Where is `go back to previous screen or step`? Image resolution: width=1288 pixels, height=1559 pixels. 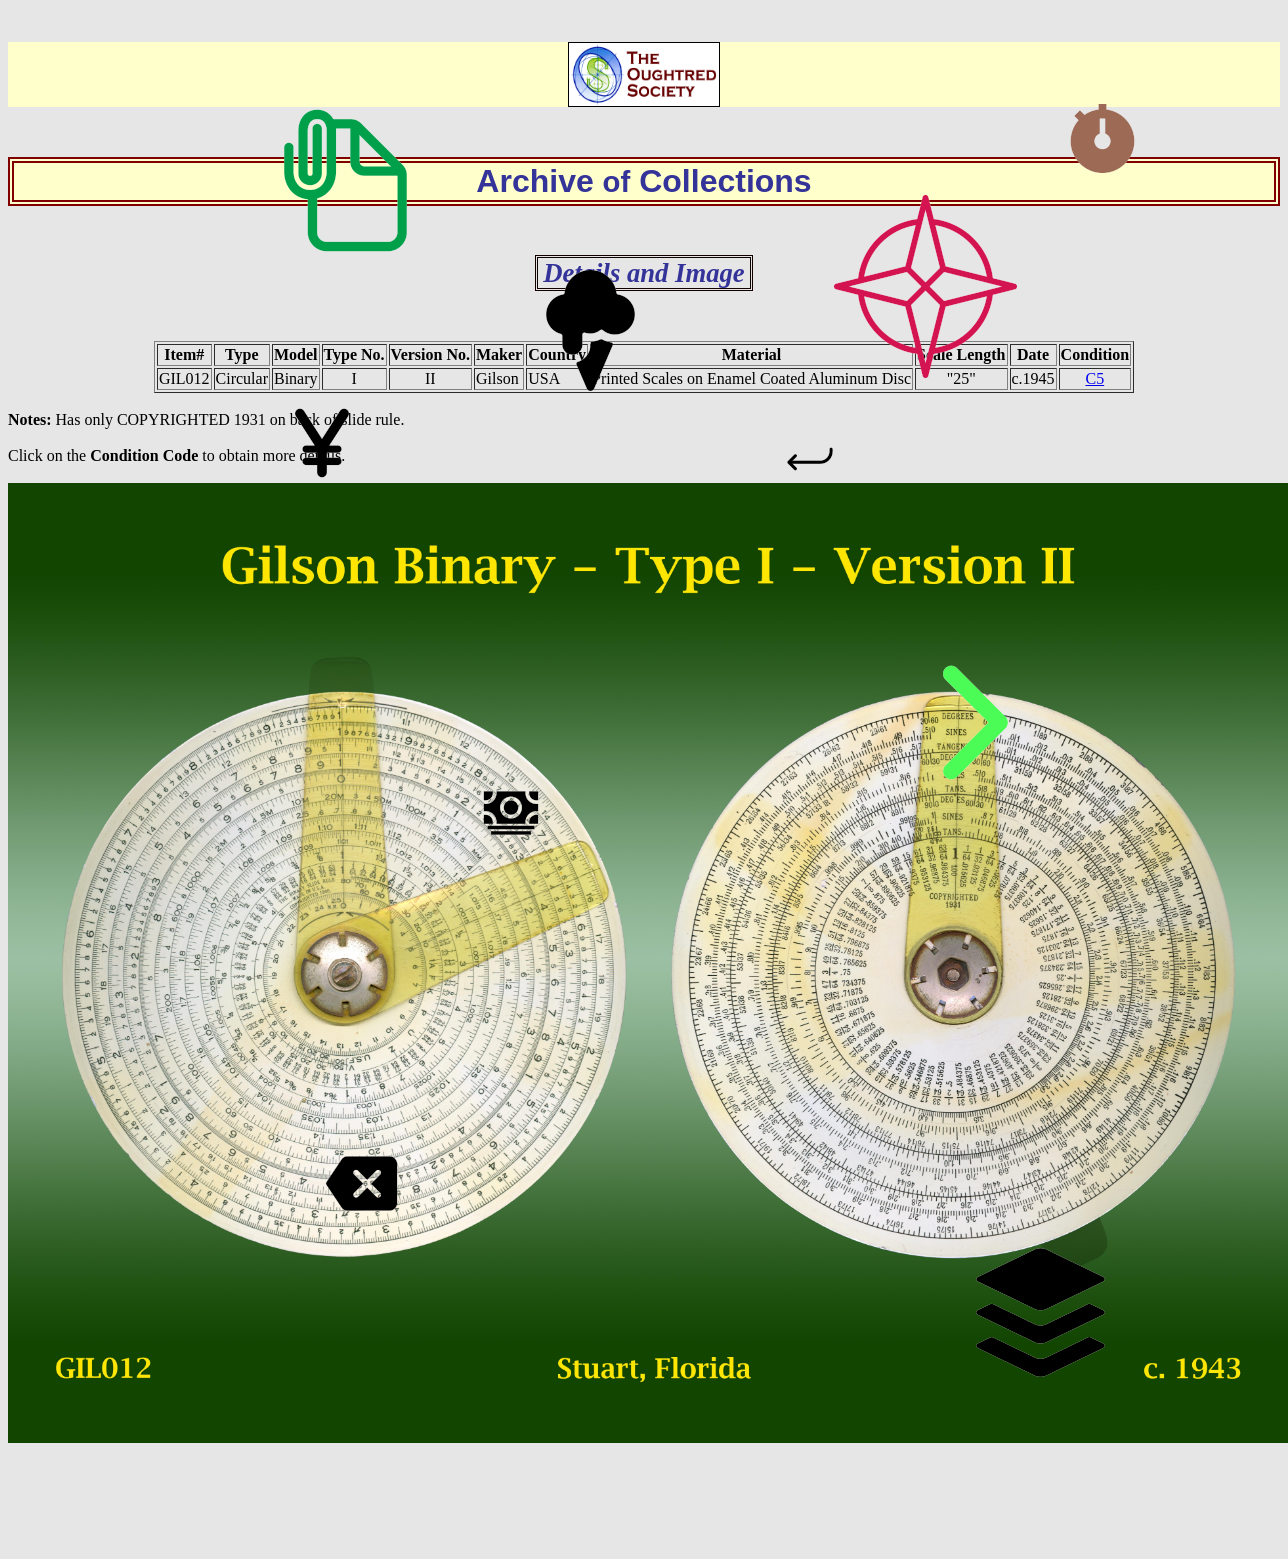
go back to previous screen or step is located at coordinates (810, 459).